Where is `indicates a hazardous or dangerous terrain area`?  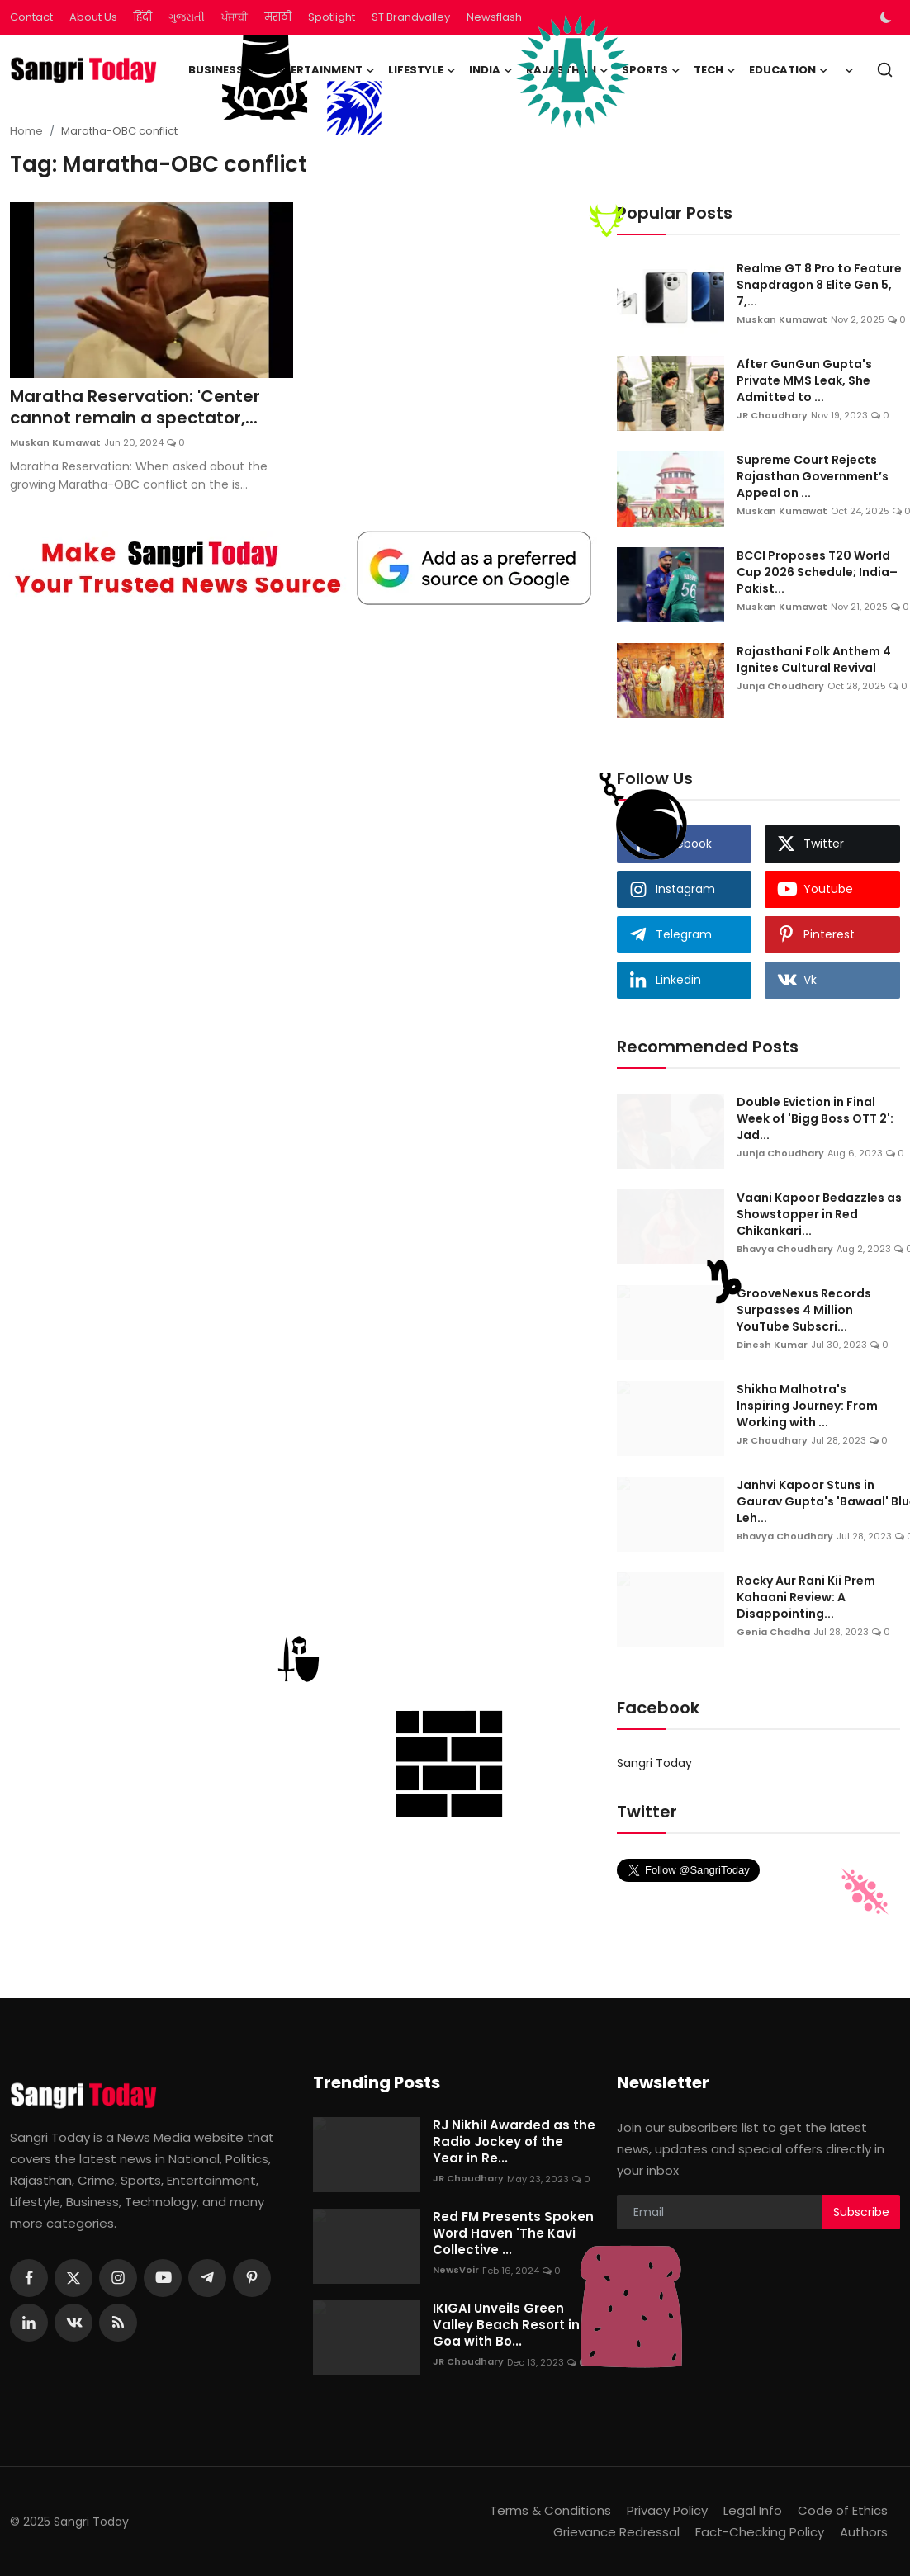
indicates a hazardous or dangerous terrain area is located at coordinates (572, 72).